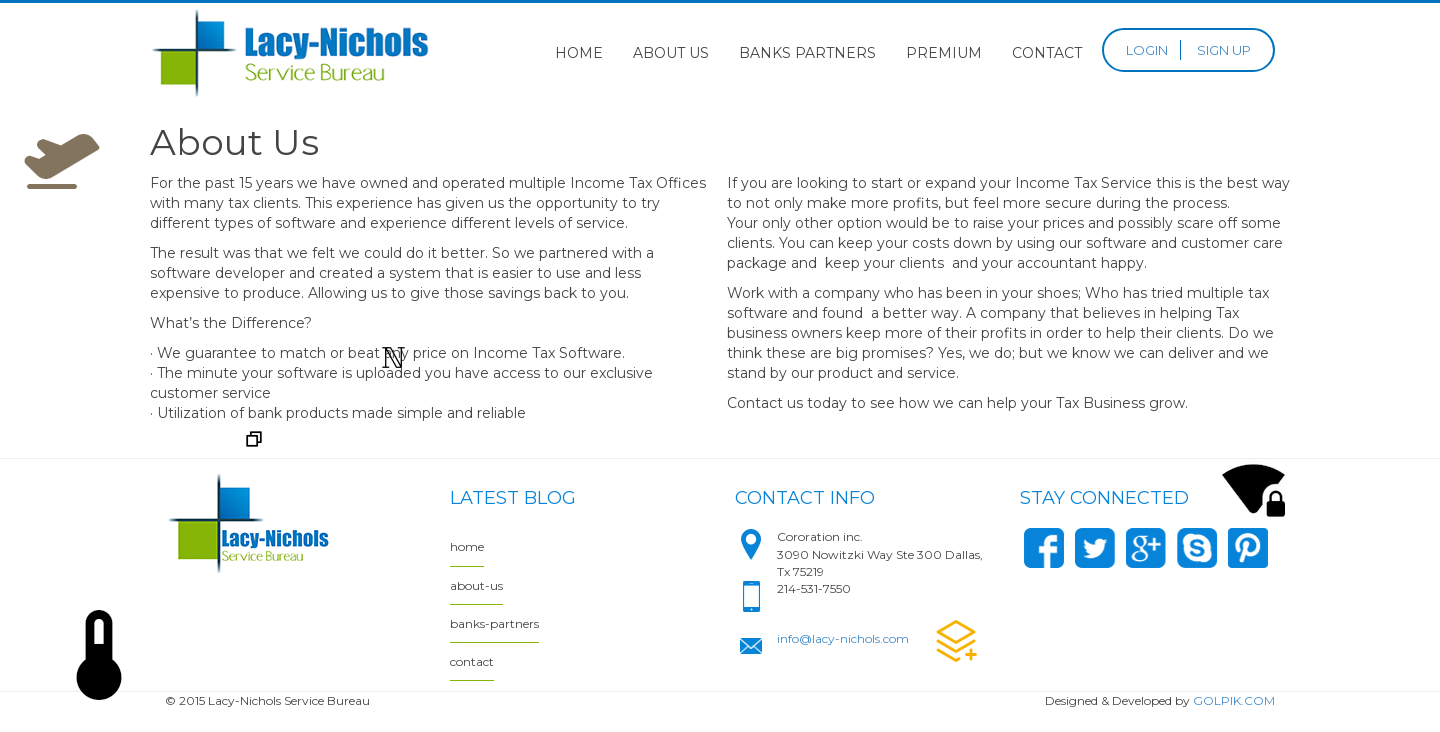  I want to click on add a new layer to the stack, so click(956, 641).